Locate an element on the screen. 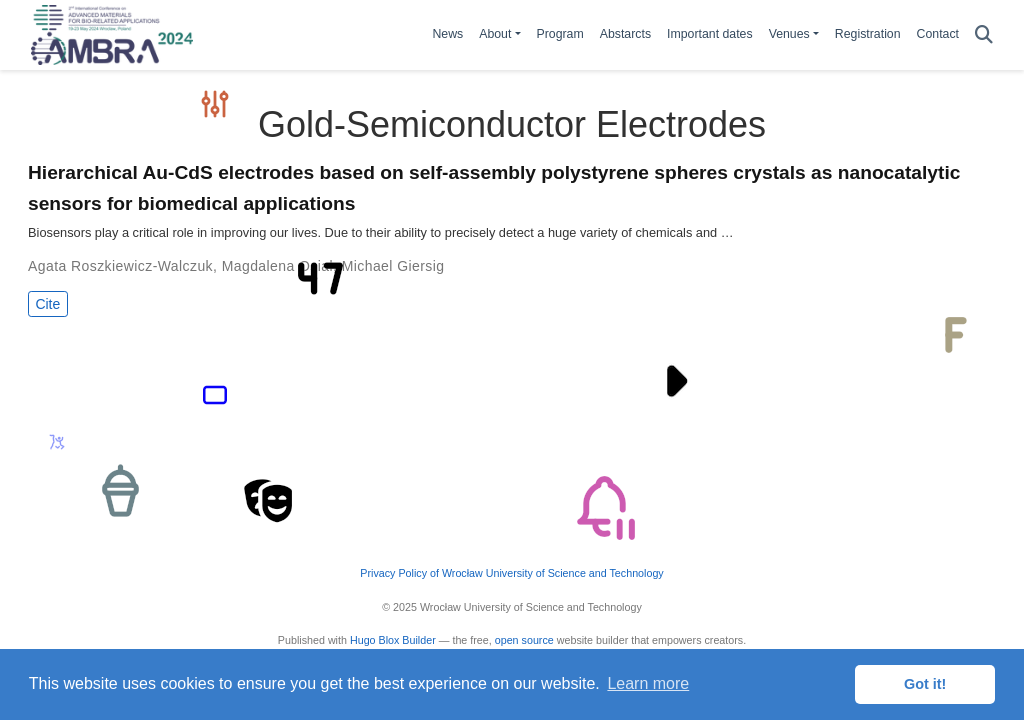  cliff jumping or adventure activity is located at coordinates (57, 442).